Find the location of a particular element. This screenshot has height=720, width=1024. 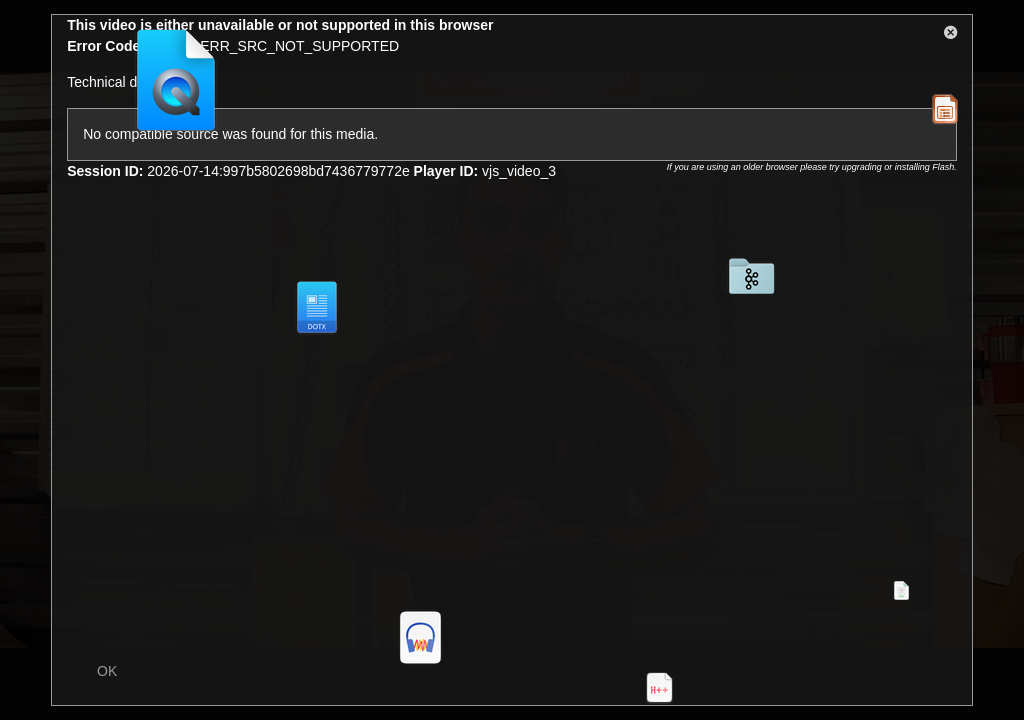

open a CSV spreadsheet file is located at coordinates (901, 590).